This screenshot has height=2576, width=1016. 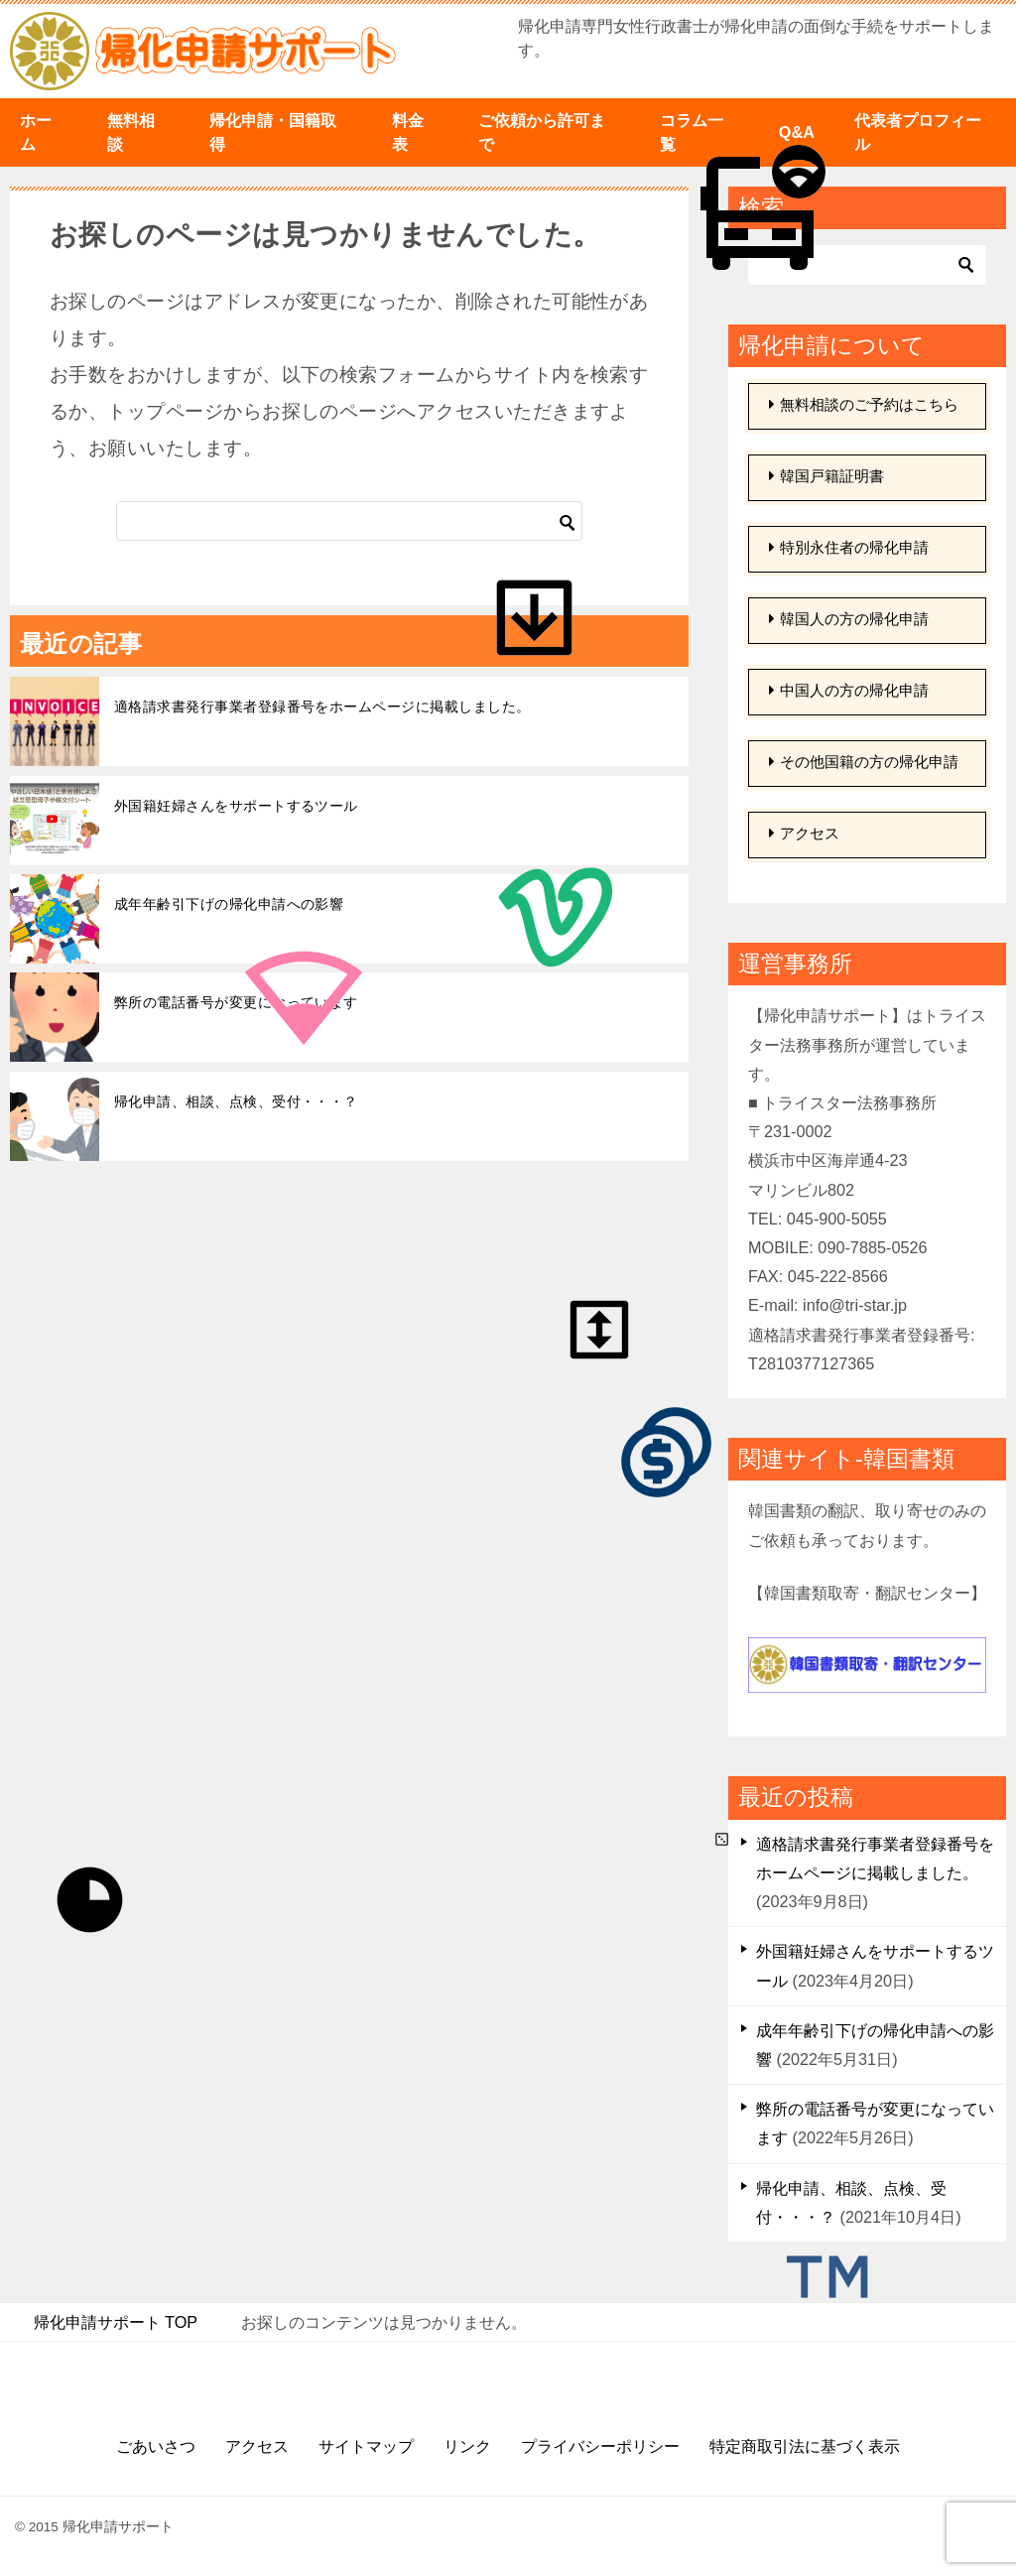 I want to click on indicates weak wifi signal strength, so click(x=304, y=998).